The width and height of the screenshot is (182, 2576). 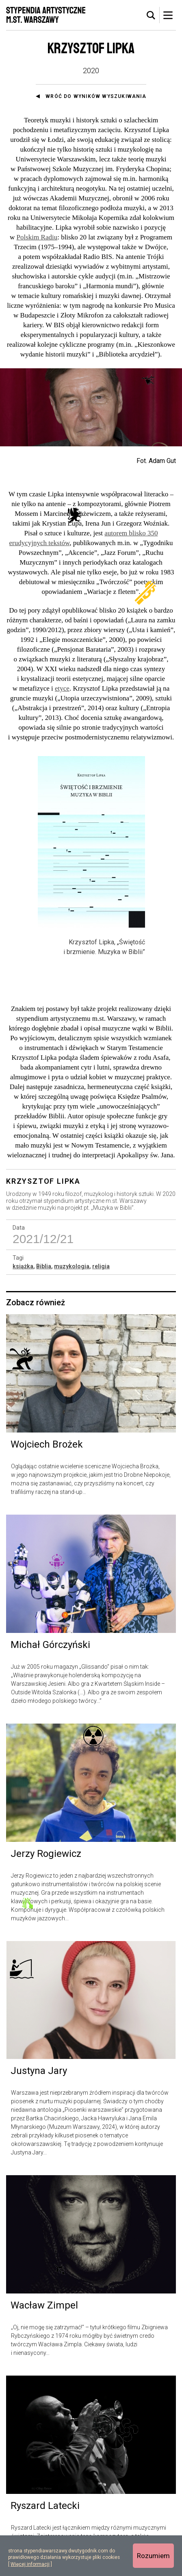 I want to click on indicates activity or live status, so click(x=127, y=2430).